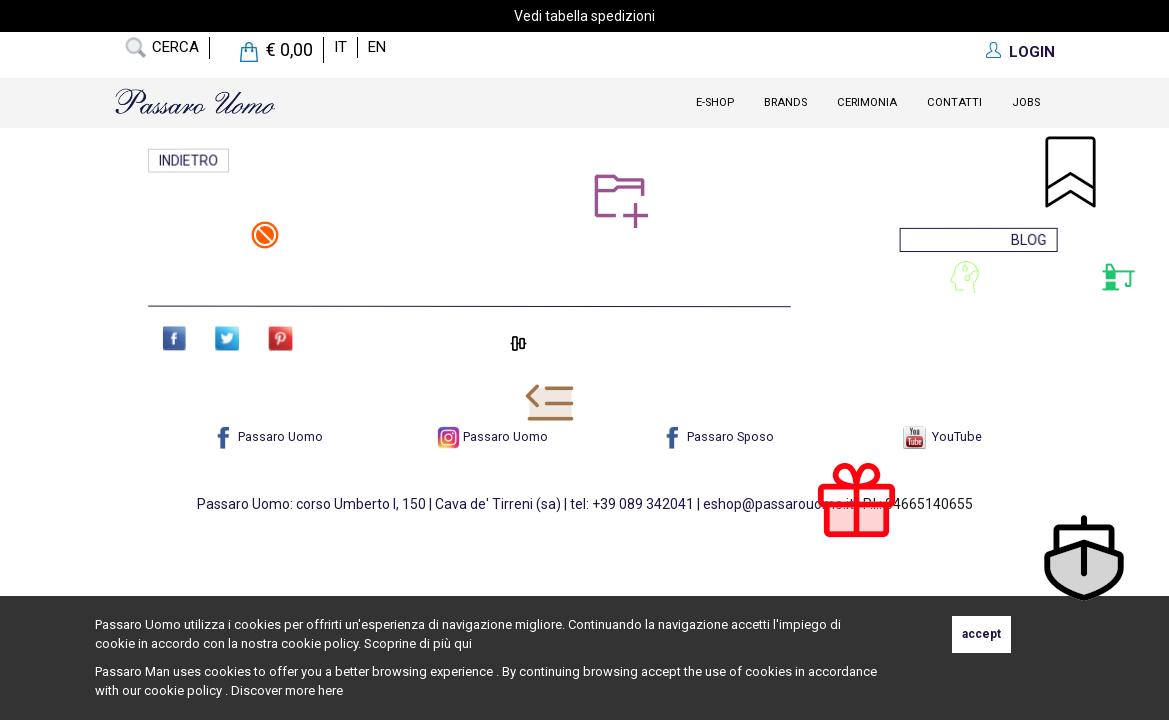  I want to click on access boat or marine transportation options, so click(1084, 558).